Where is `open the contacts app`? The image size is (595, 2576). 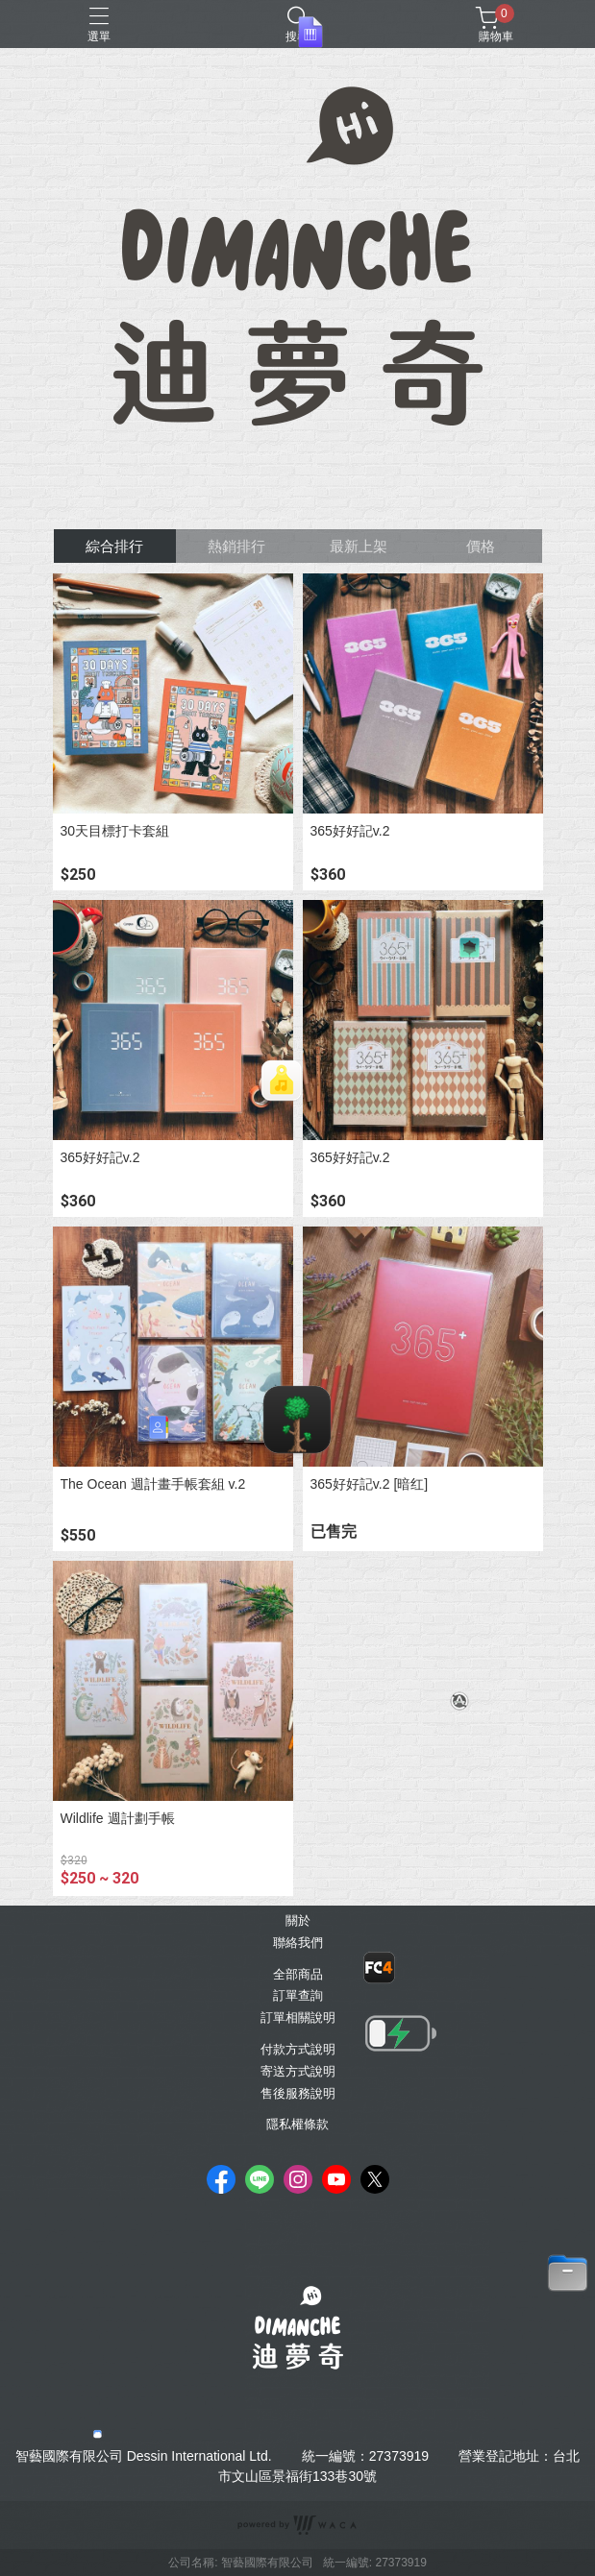
open the contacts app is located at coordinates (159, 1427).